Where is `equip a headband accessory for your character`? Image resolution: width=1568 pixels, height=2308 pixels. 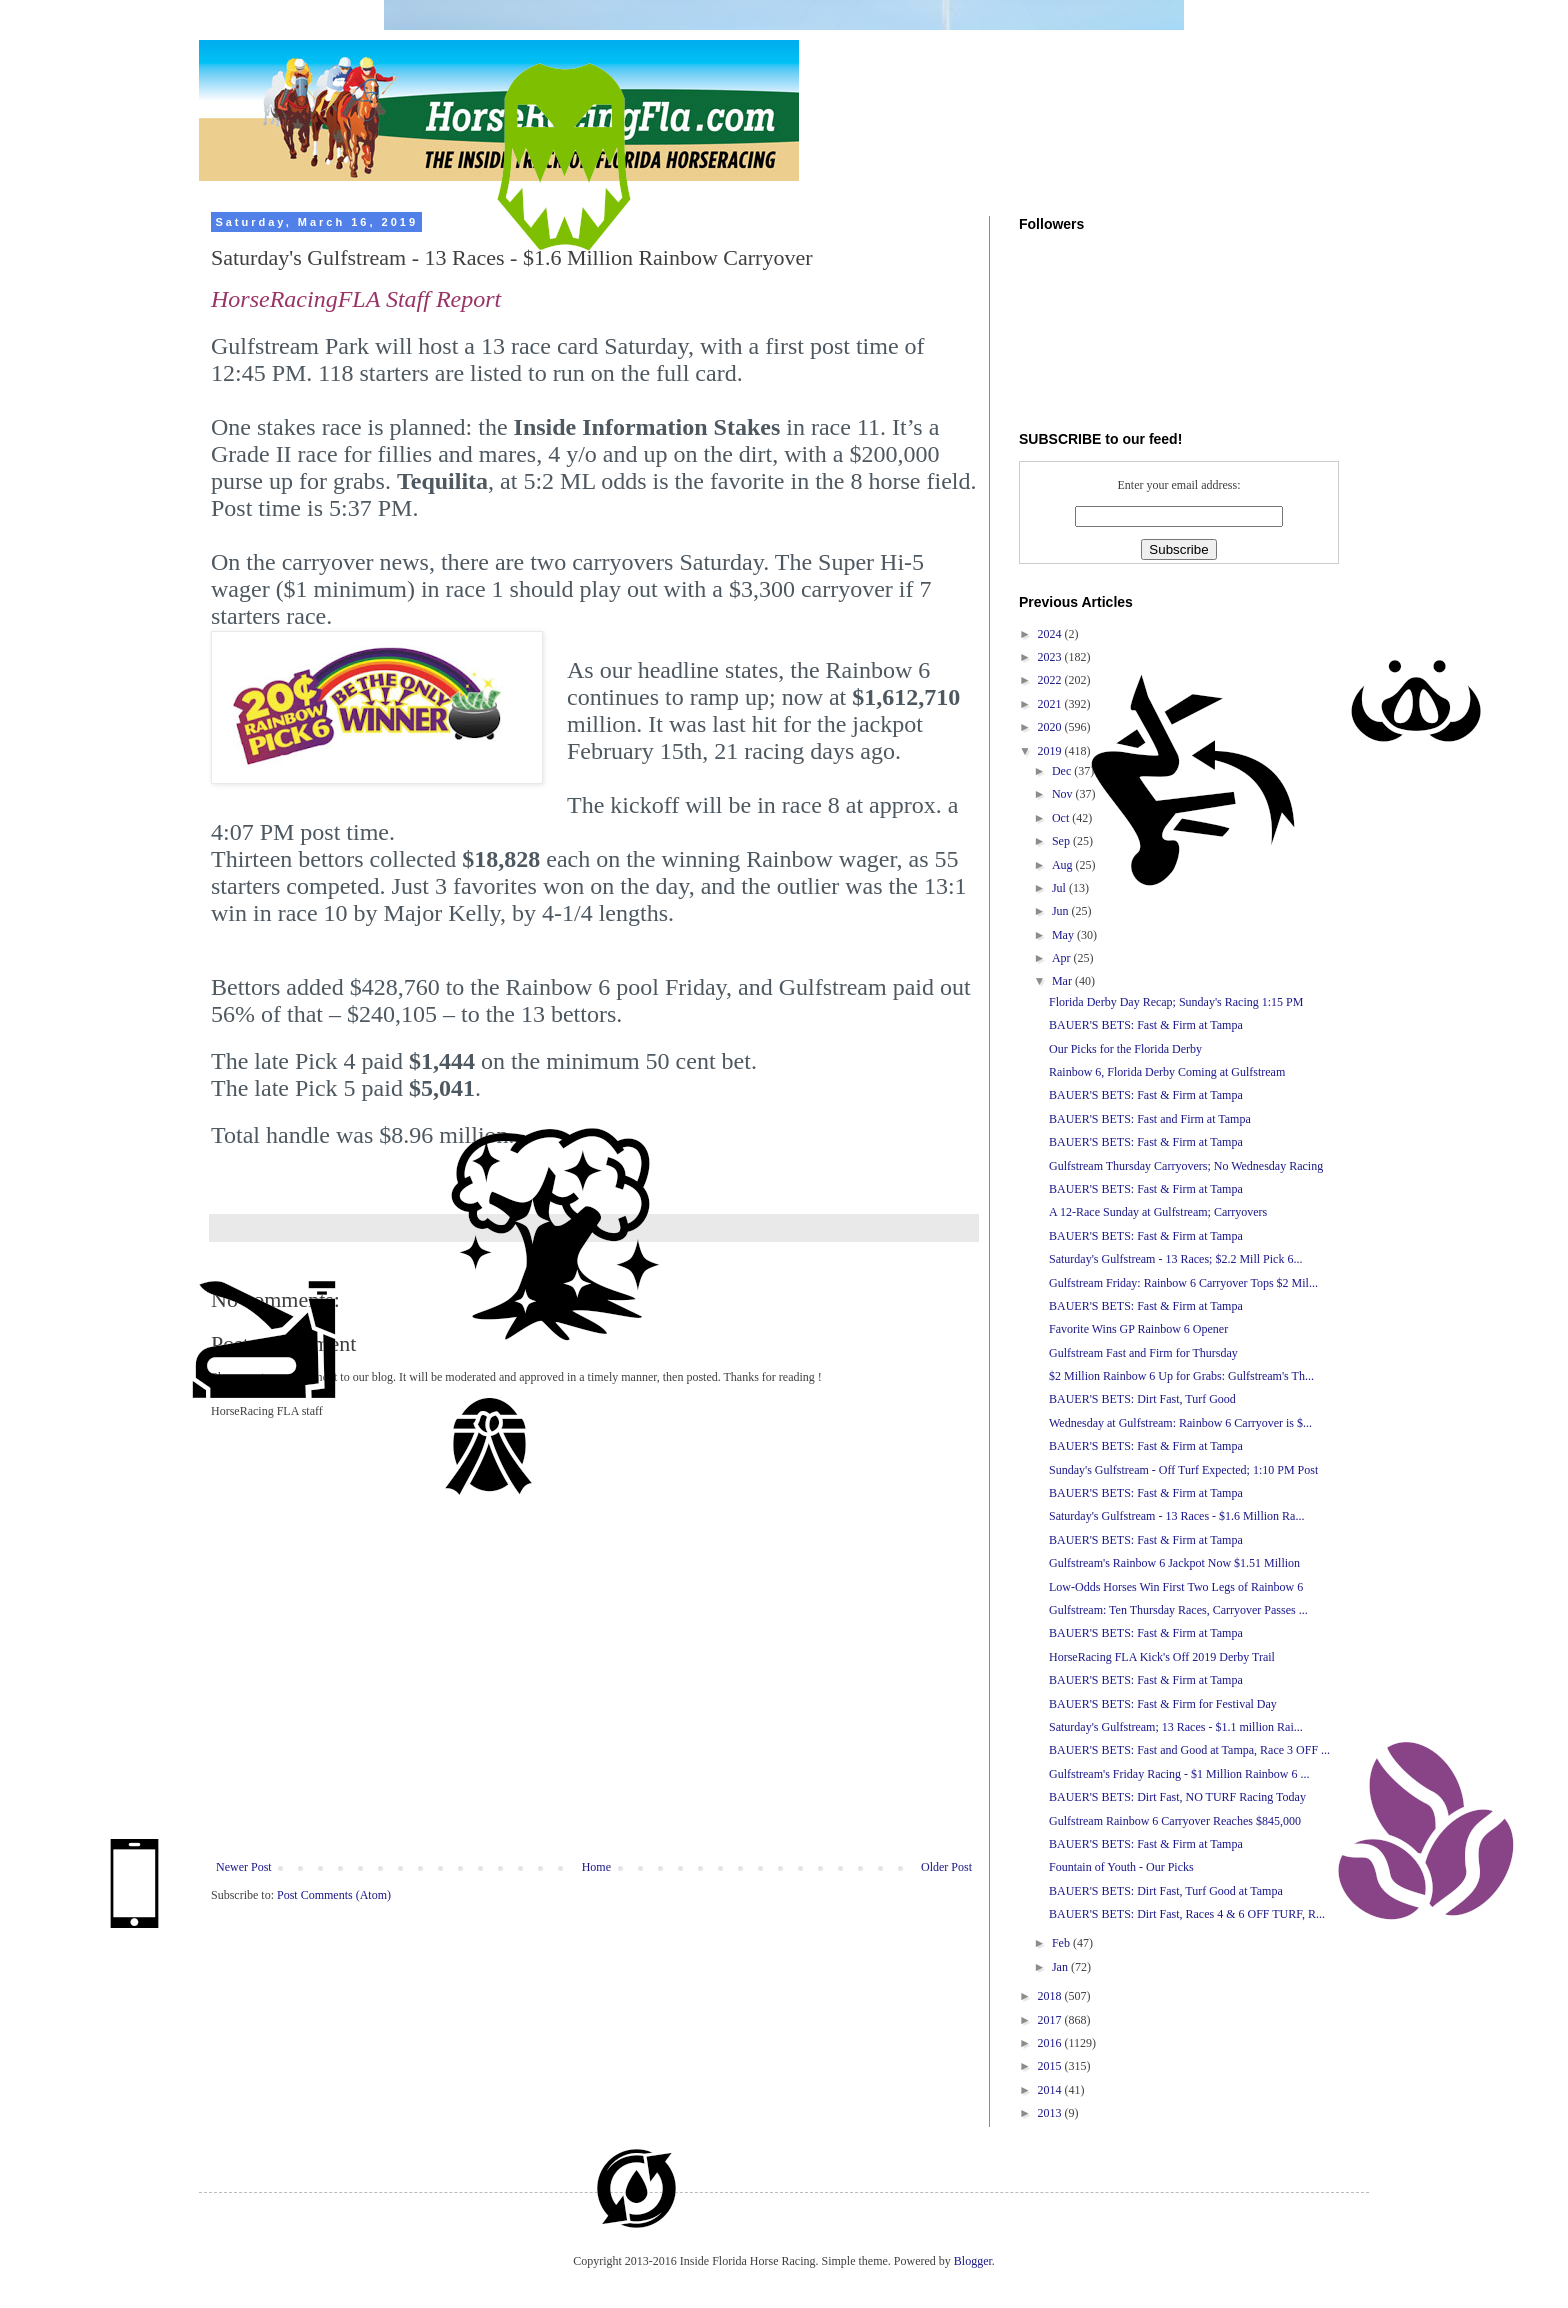
equip a headband accessory for your character is located at coordinates (489, 1446).